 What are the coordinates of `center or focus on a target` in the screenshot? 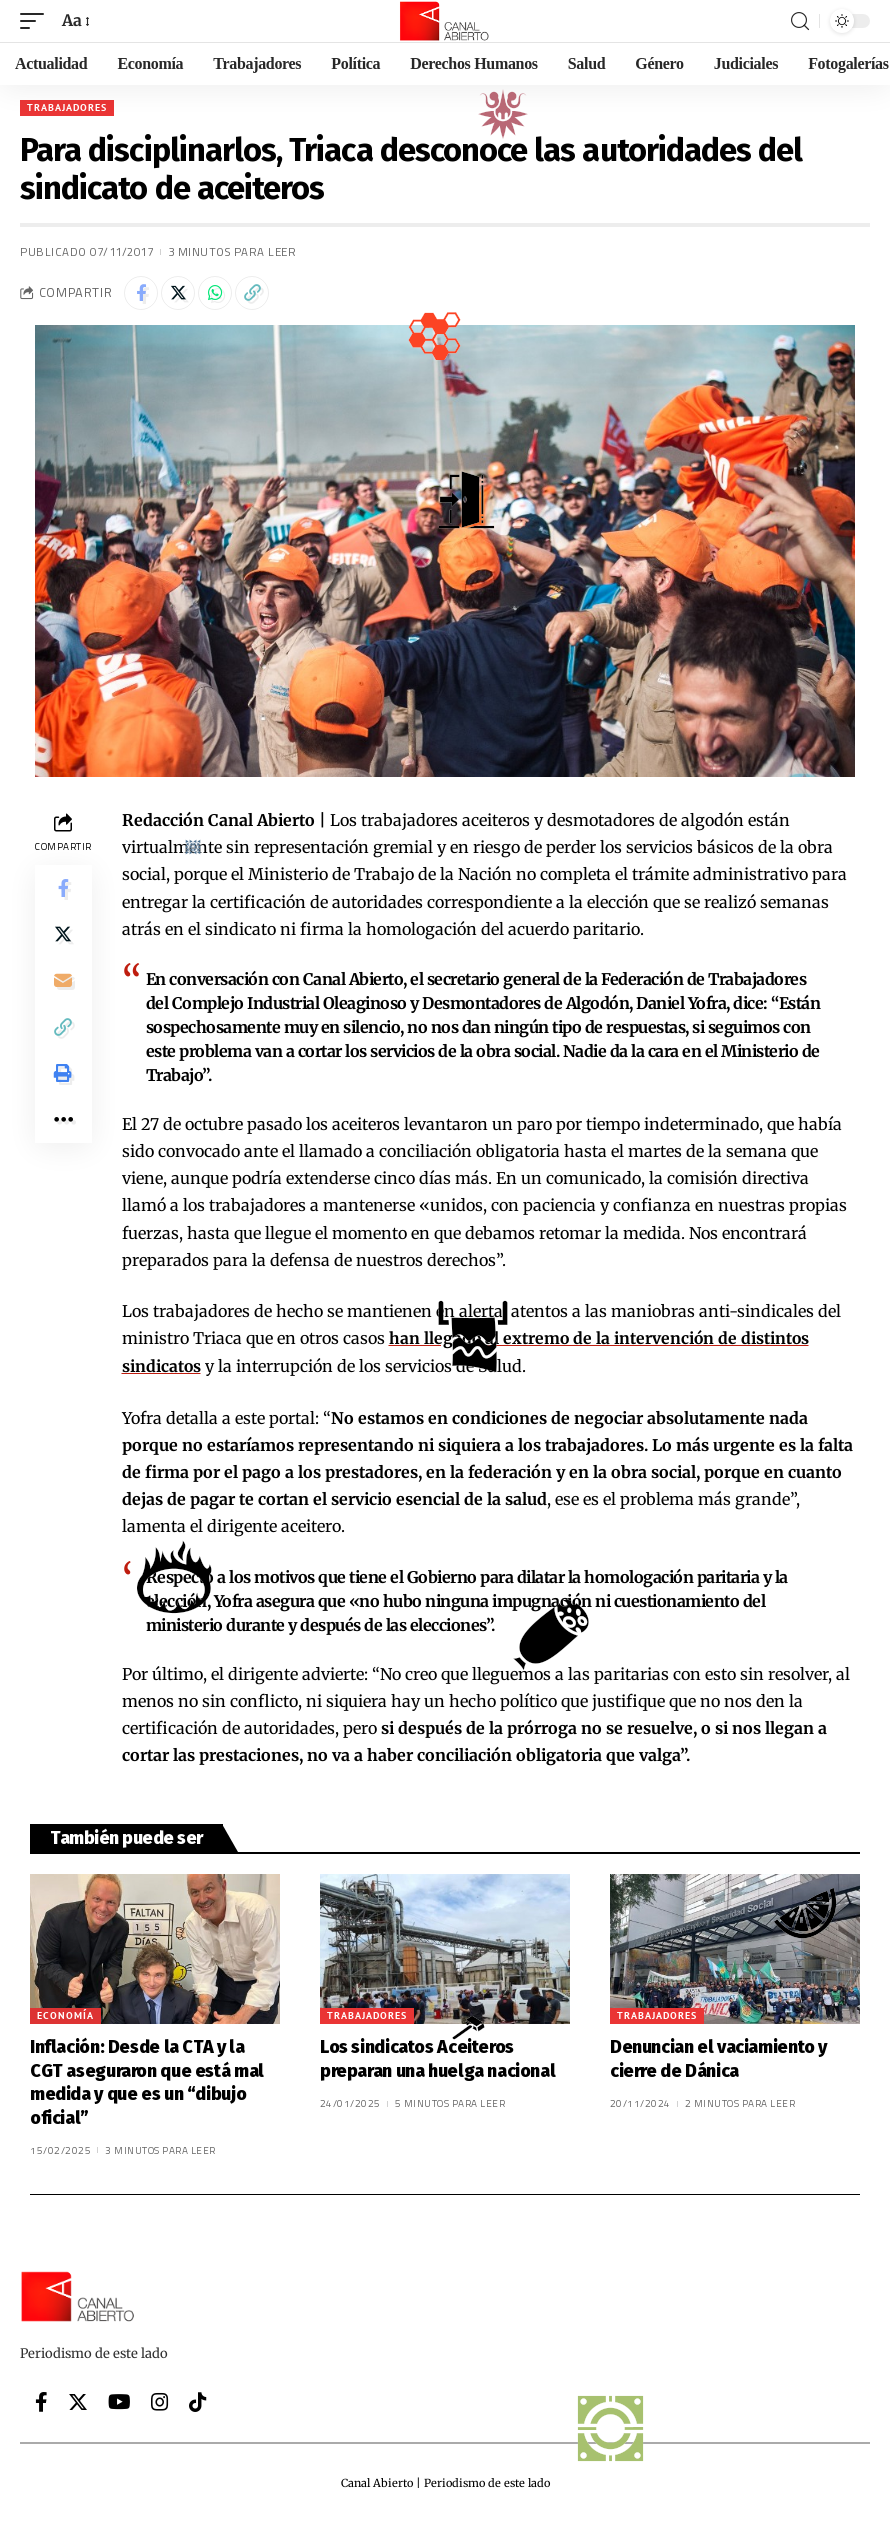 It's located at (610, 2428).